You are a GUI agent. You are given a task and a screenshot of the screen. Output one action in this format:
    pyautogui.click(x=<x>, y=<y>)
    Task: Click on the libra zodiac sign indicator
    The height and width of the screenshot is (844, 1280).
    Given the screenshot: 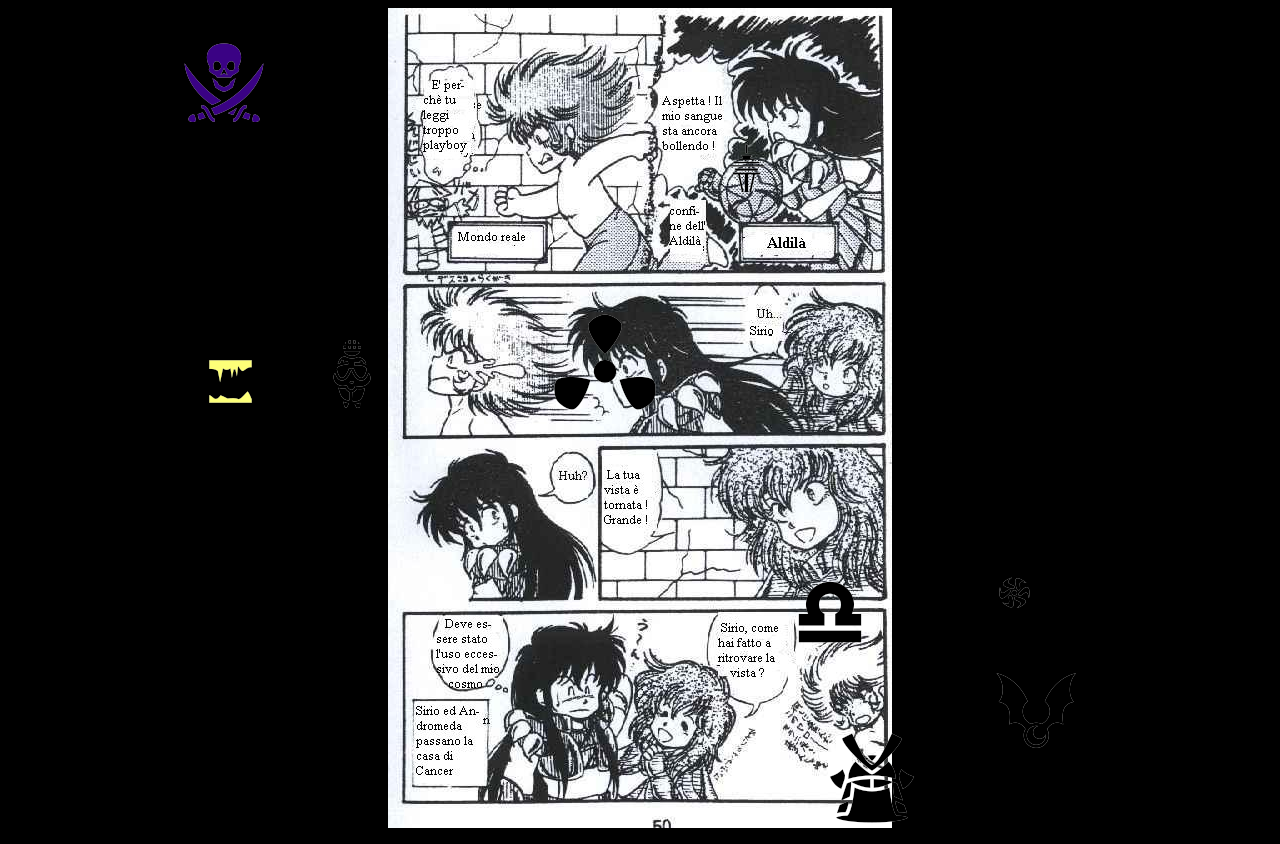 What is the action you would take?
    pyautogui.click(x=830, y=613)
    